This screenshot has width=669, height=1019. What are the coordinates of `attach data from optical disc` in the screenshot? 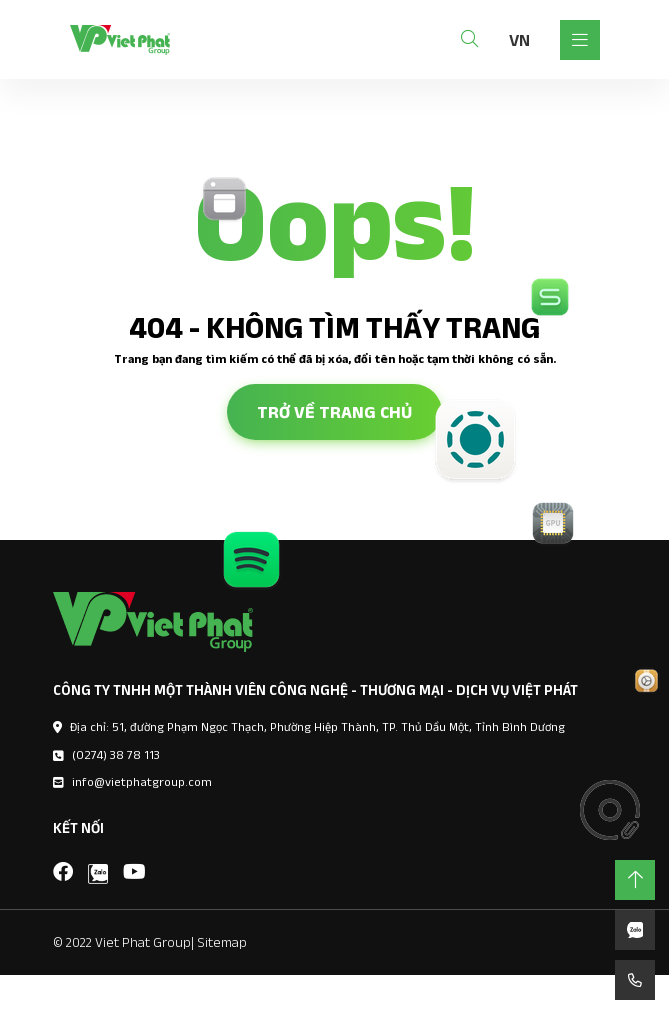 It's located at (610, 810).